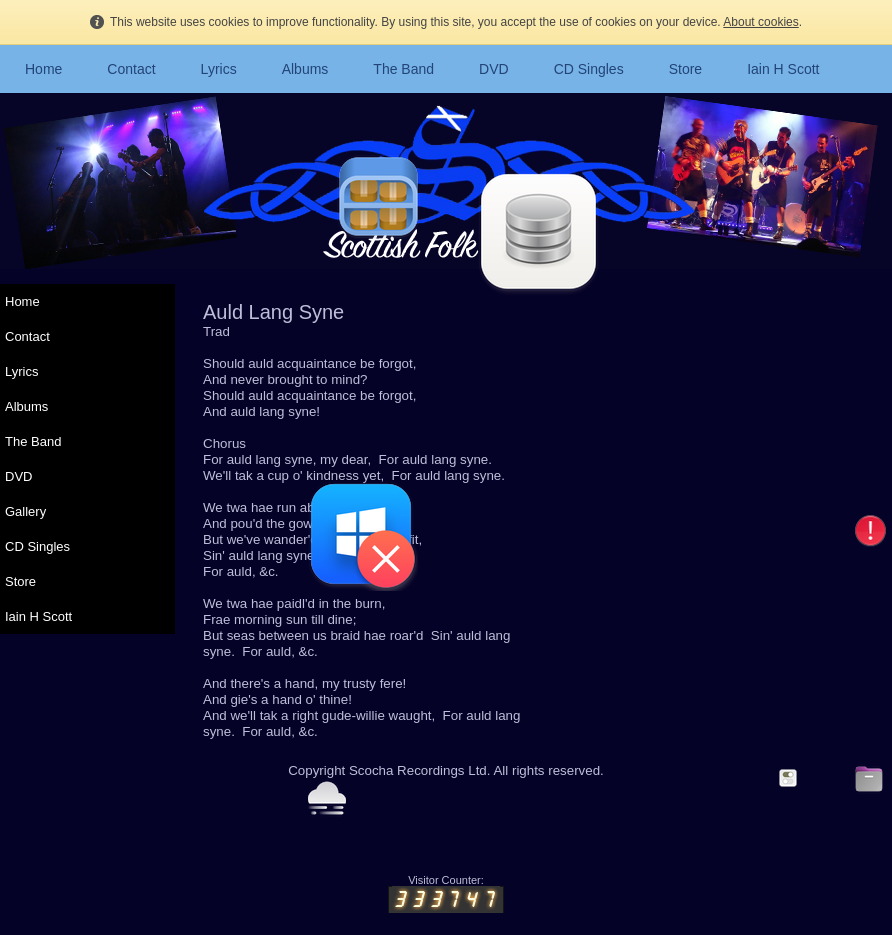  I want to click on uninstall windows applications running through wine, so click(361, 534).